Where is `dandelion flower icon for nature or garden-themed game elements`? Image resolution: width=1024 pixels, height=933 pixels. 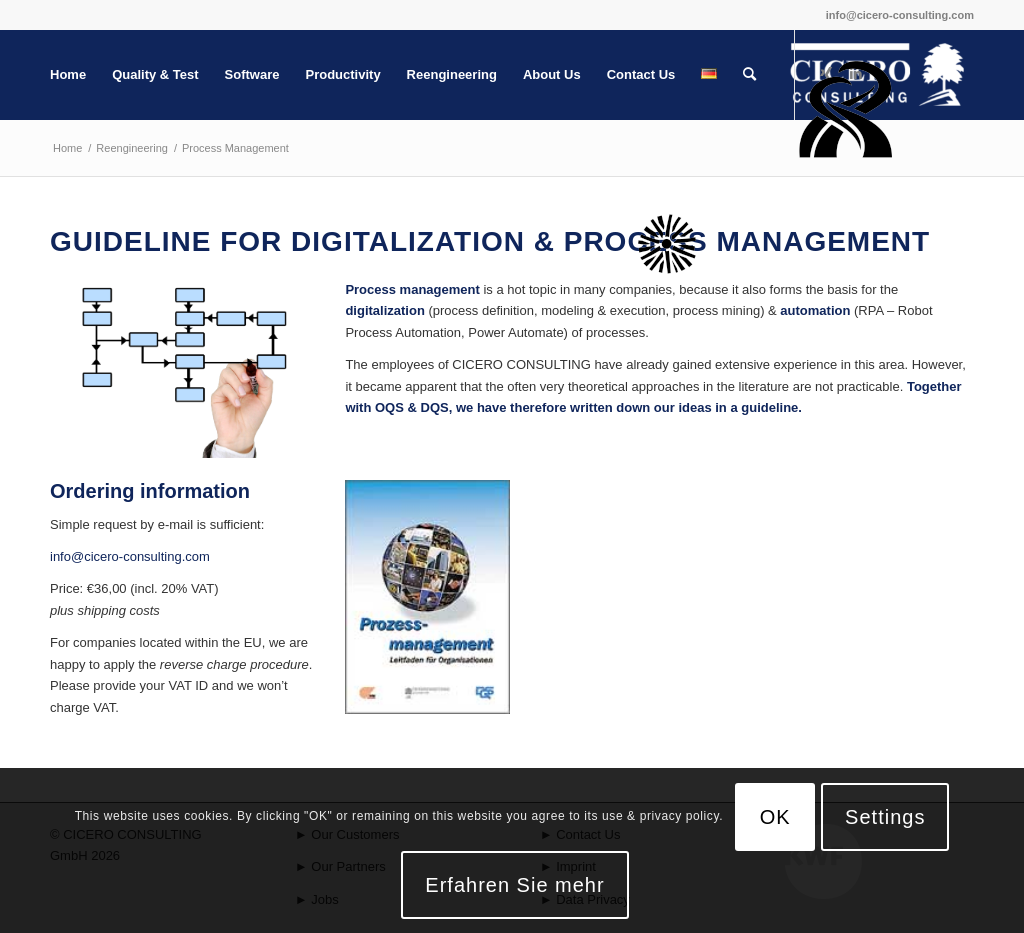 dandelion flower icon for nature or garden-themed game elements is located at coordinates (667, 244).